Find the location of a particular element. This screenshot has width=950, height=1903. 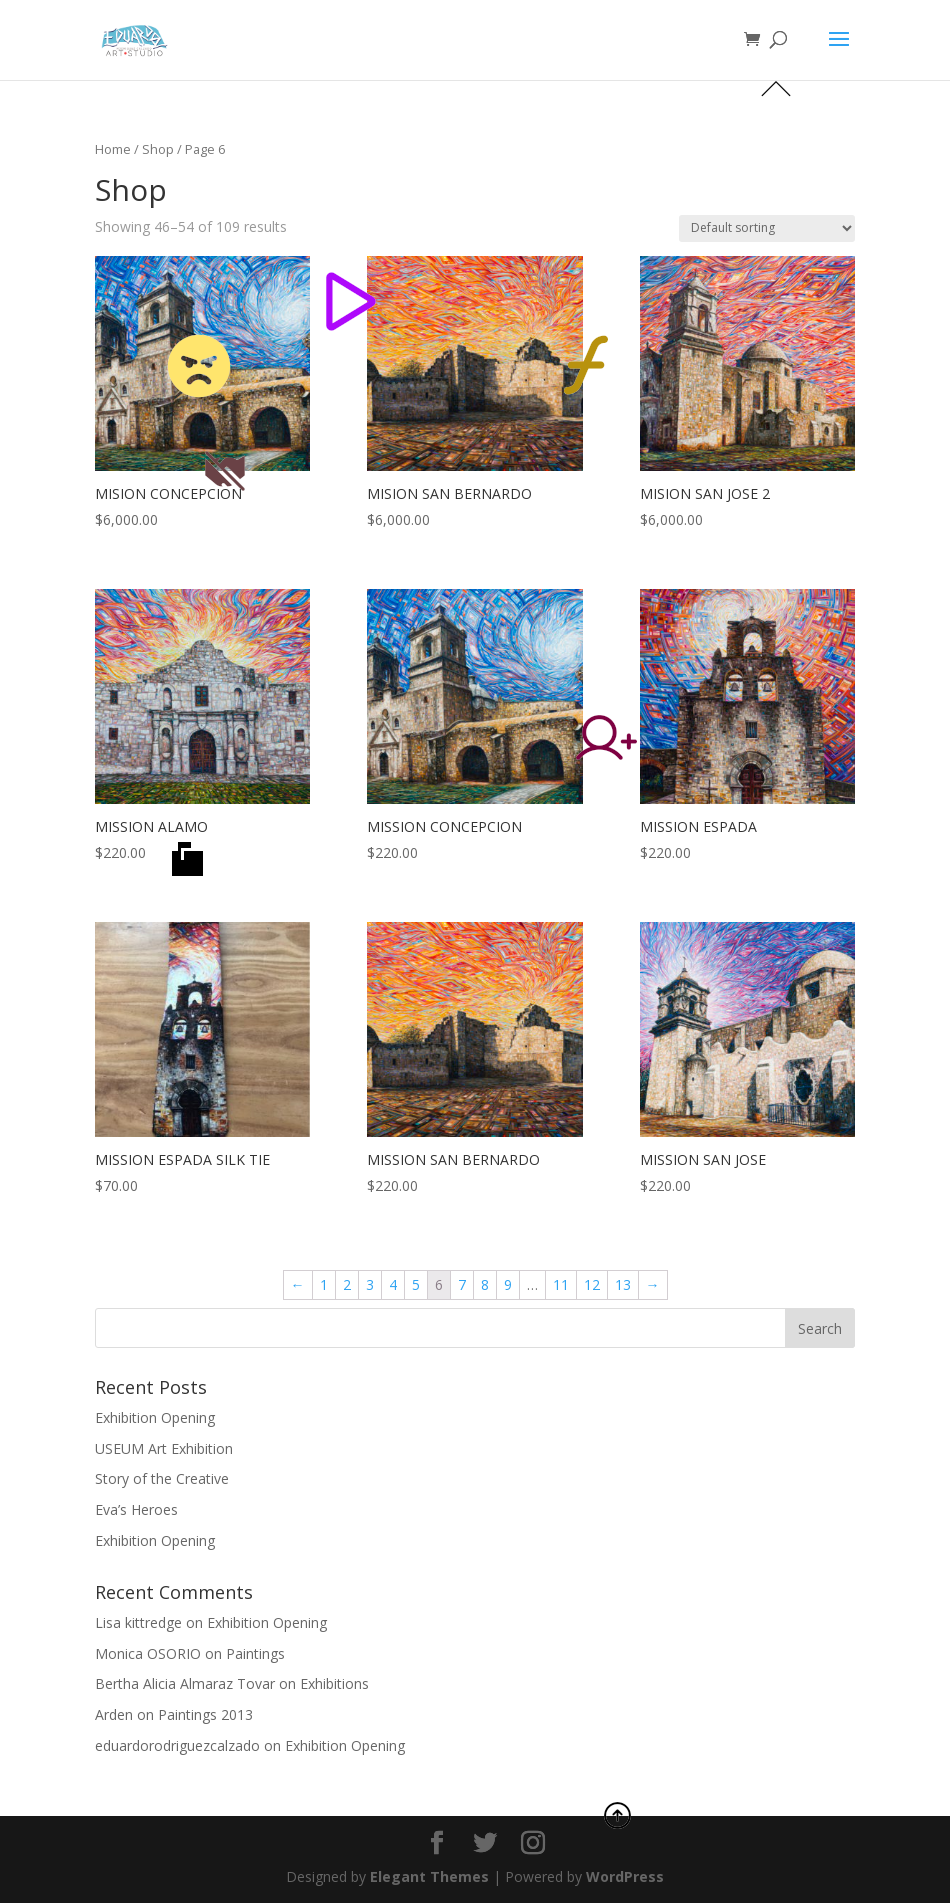

indicates unread mail in your mailbox is located at coordinates (187, 860).